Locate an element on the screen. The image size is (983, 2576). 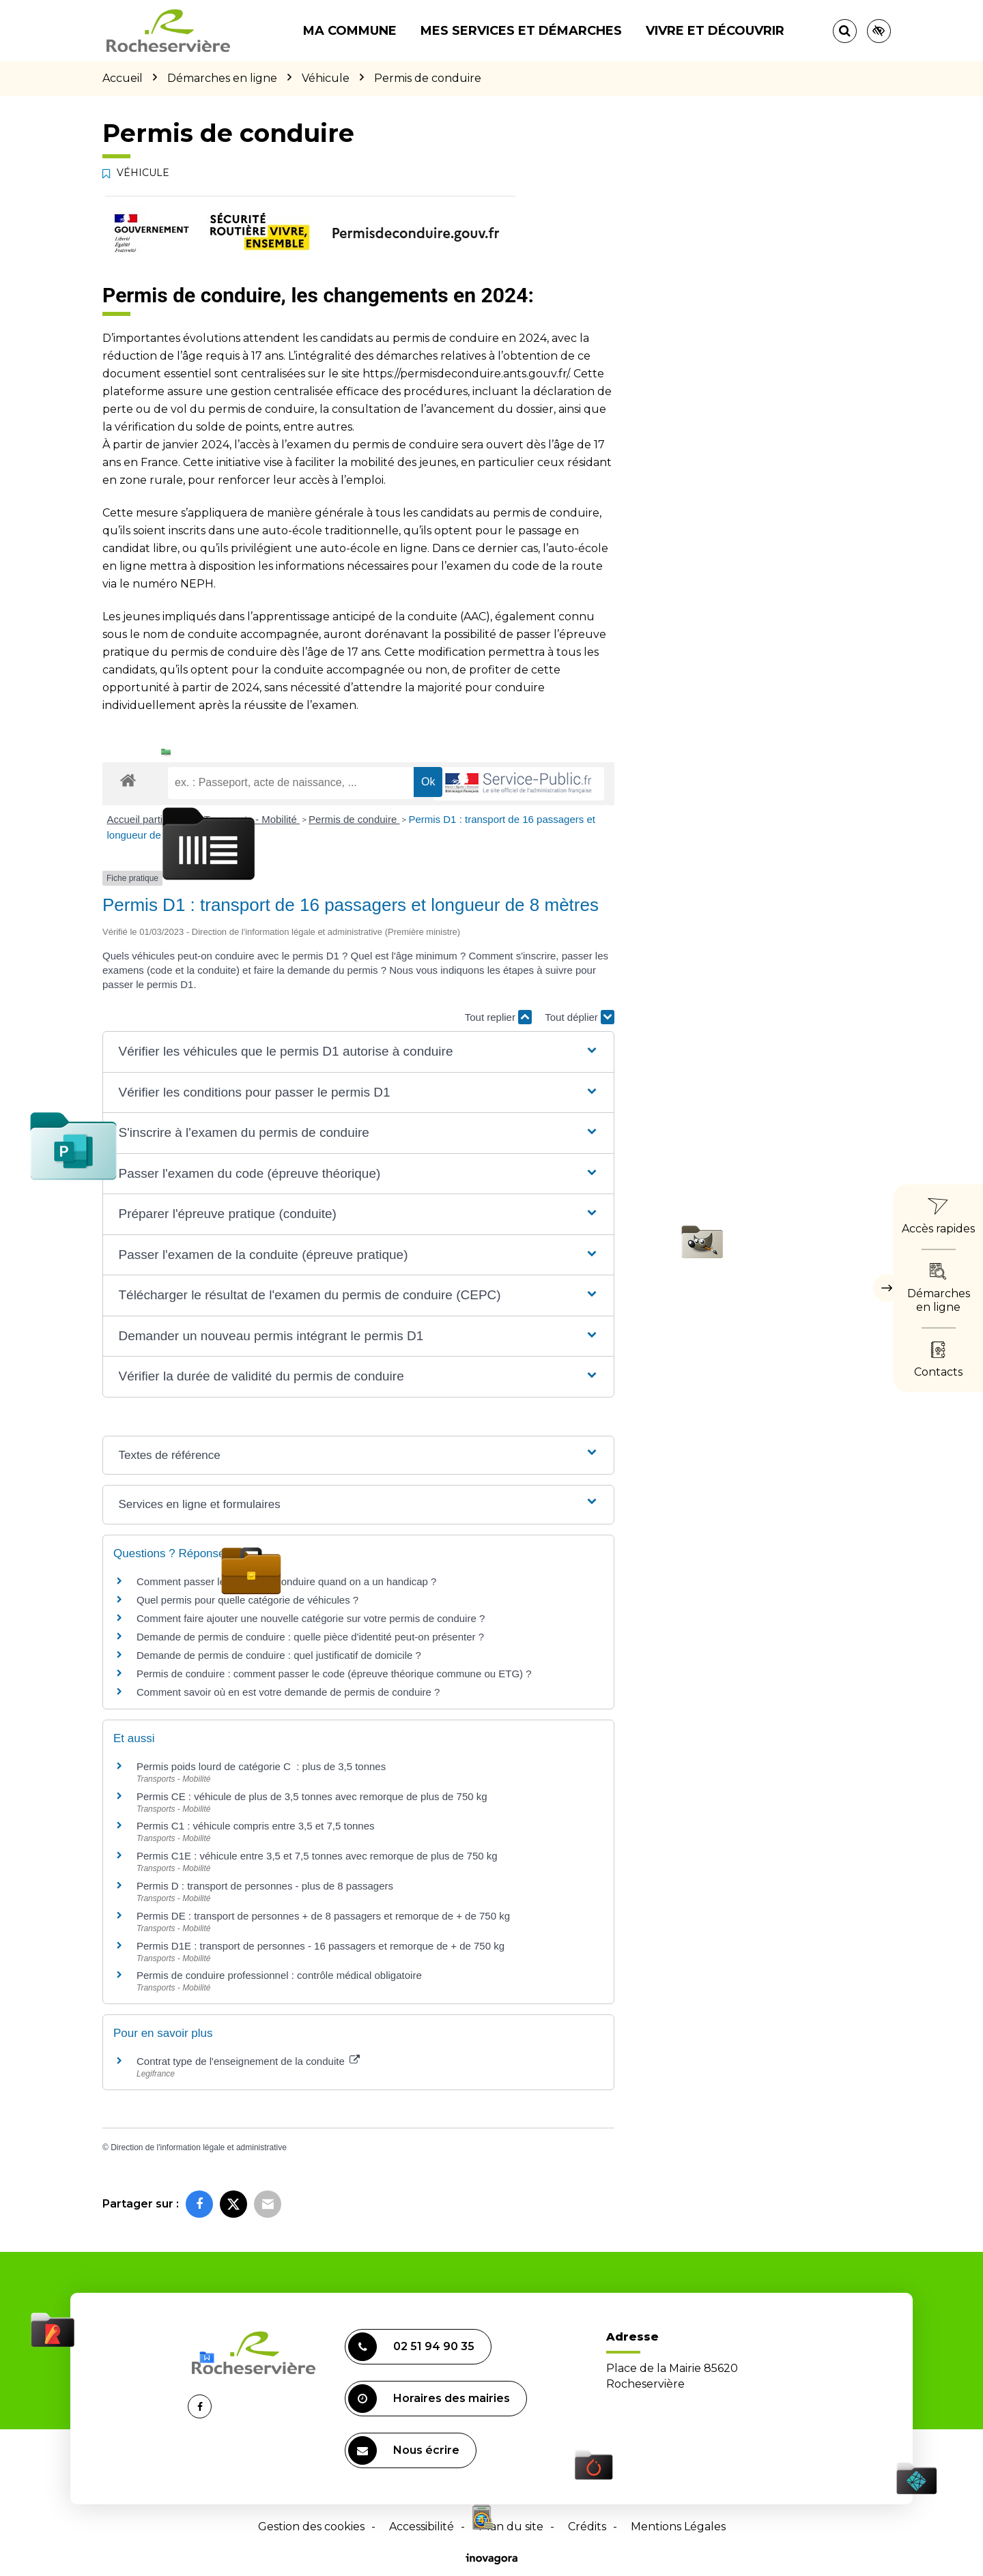
open GIMP project files folder is located at coordinates (702, 1243).